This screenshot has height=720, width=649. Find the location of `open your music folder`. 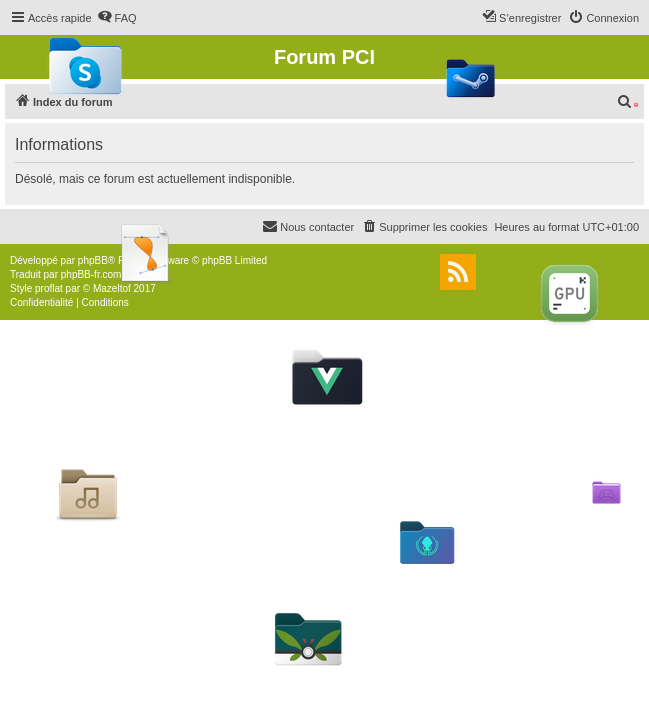

open your music folder is located at coordinates (88, 497).